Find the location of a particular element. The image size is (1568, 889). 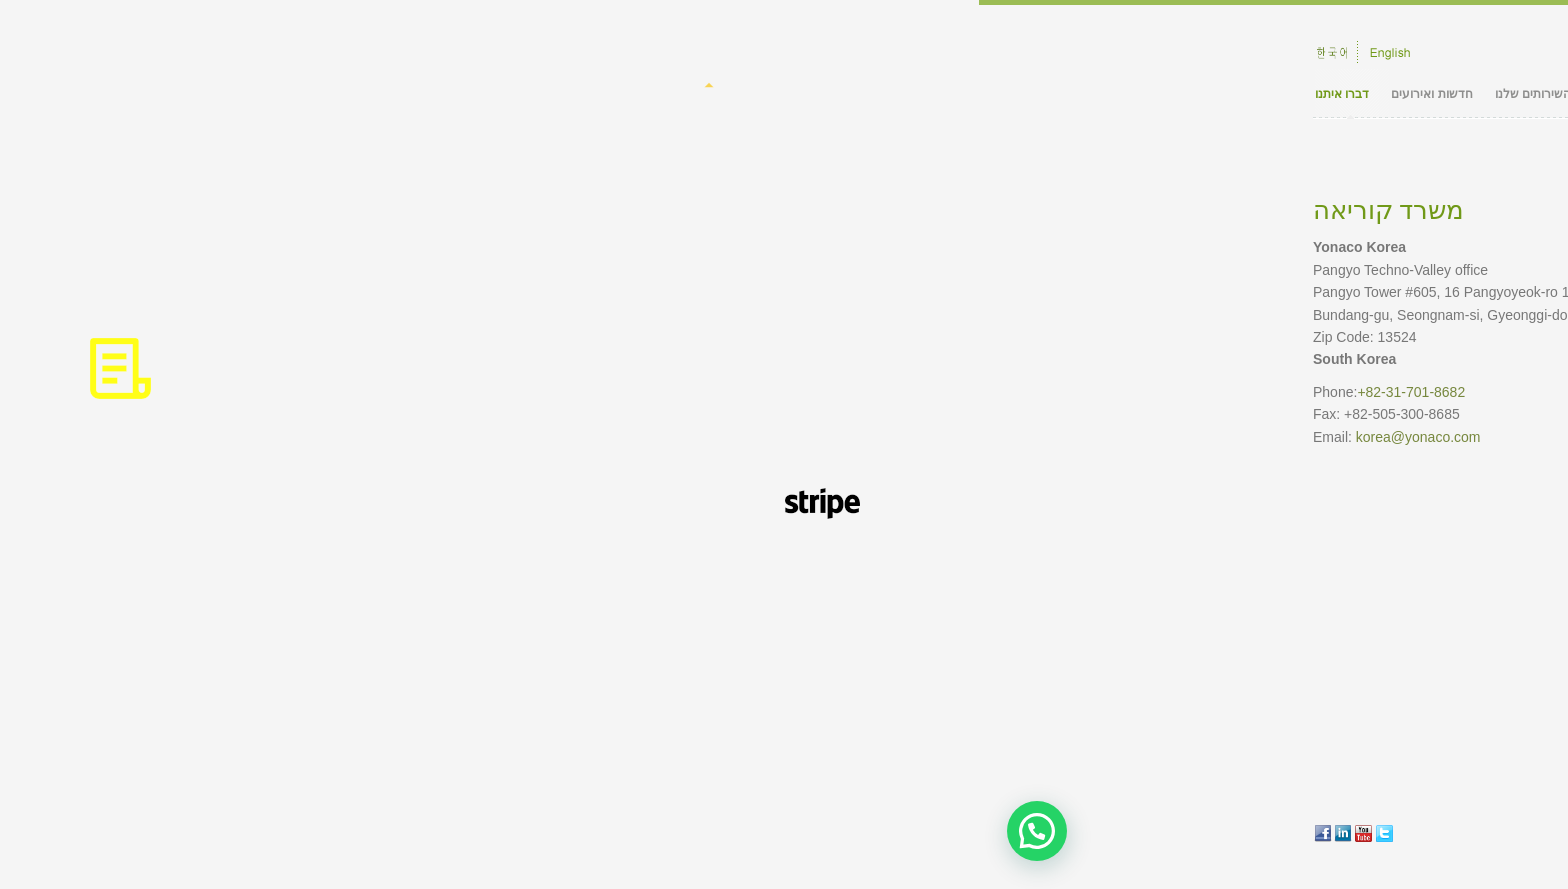

view document list or file directory is located at coordinates (120, 368).